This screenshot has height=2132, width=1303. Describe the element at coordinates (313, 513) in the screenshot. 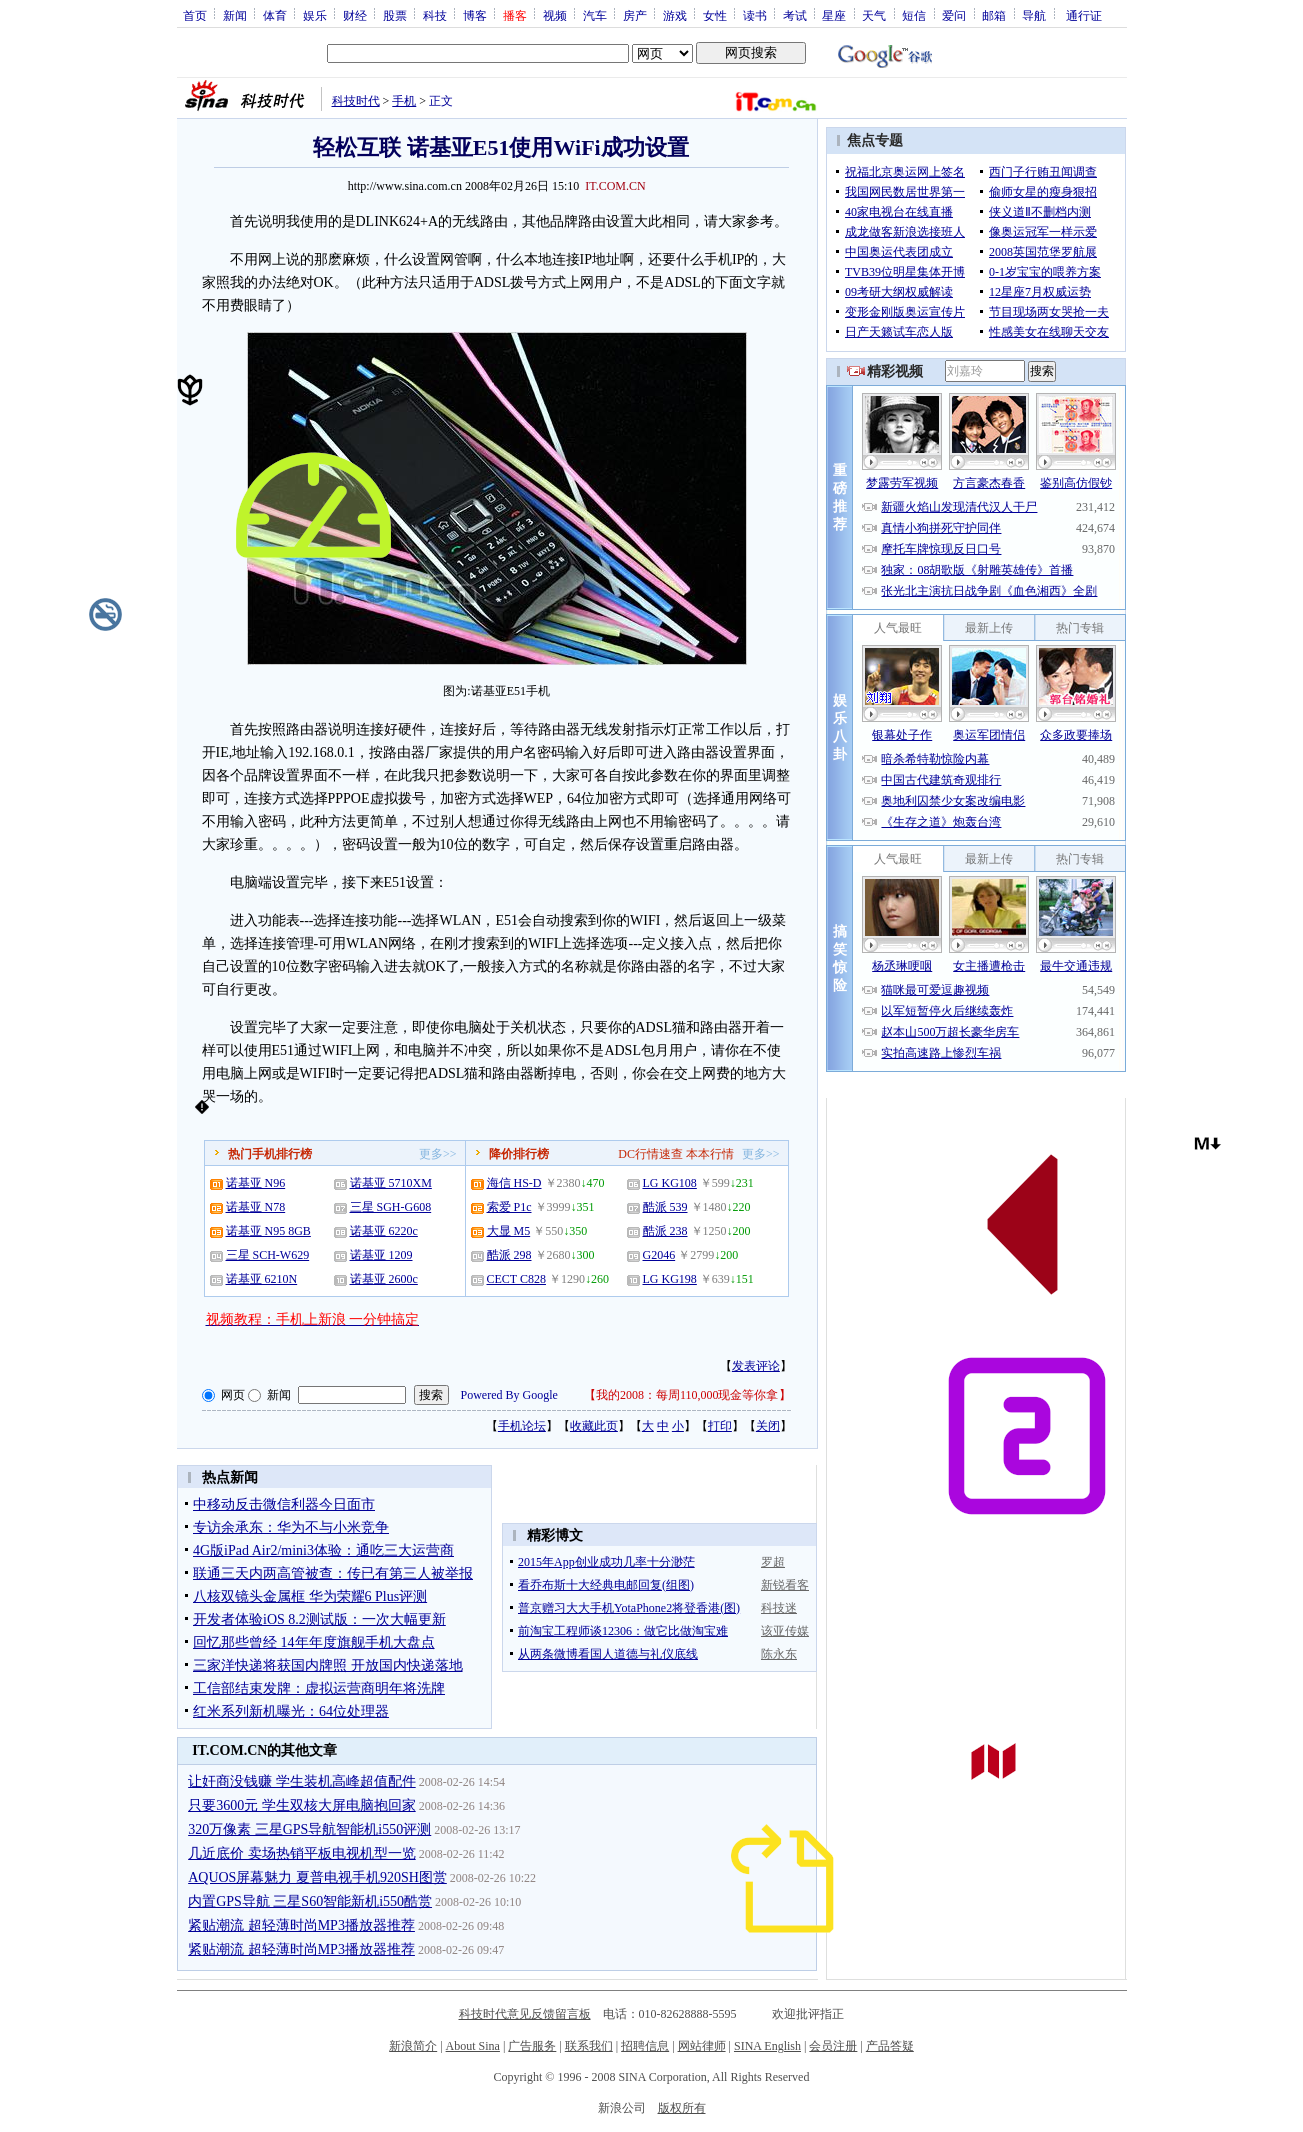

I see `view performance or speed metrics` at that location.